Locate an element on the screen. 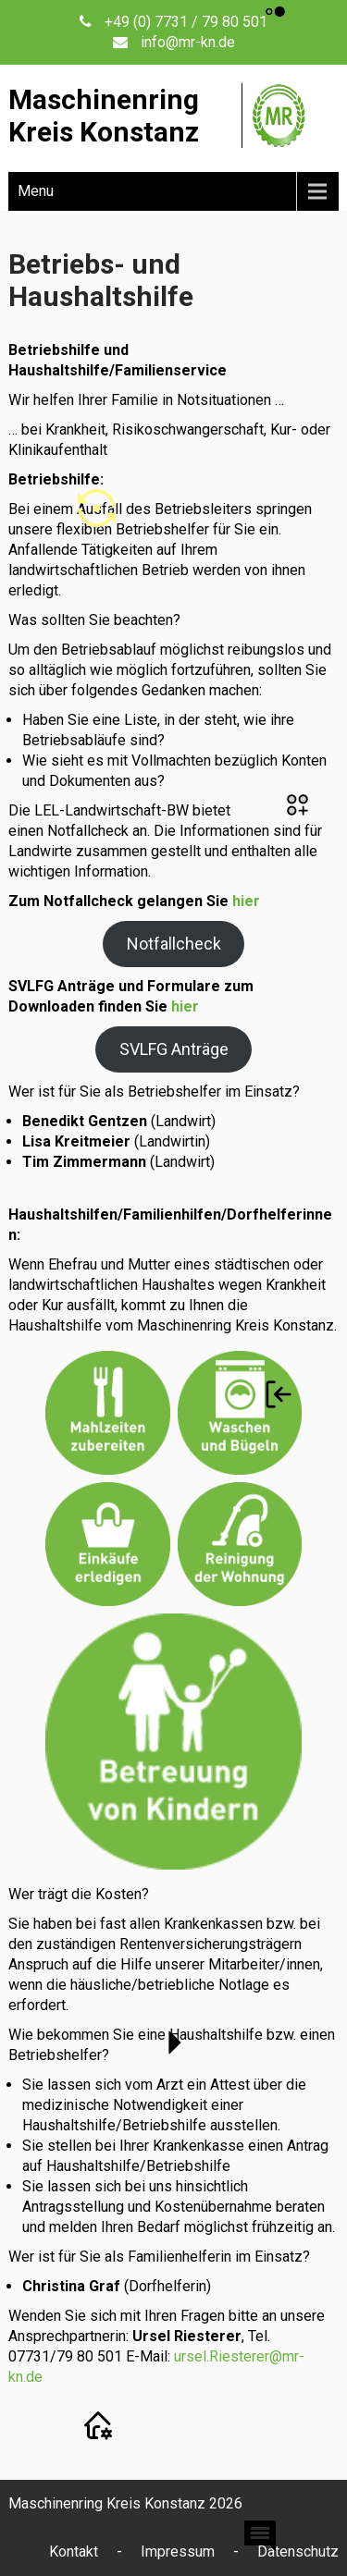 The width and height of the screenshot is (347, 2576). add a new item to a collection is located at coordinates (297, 804).